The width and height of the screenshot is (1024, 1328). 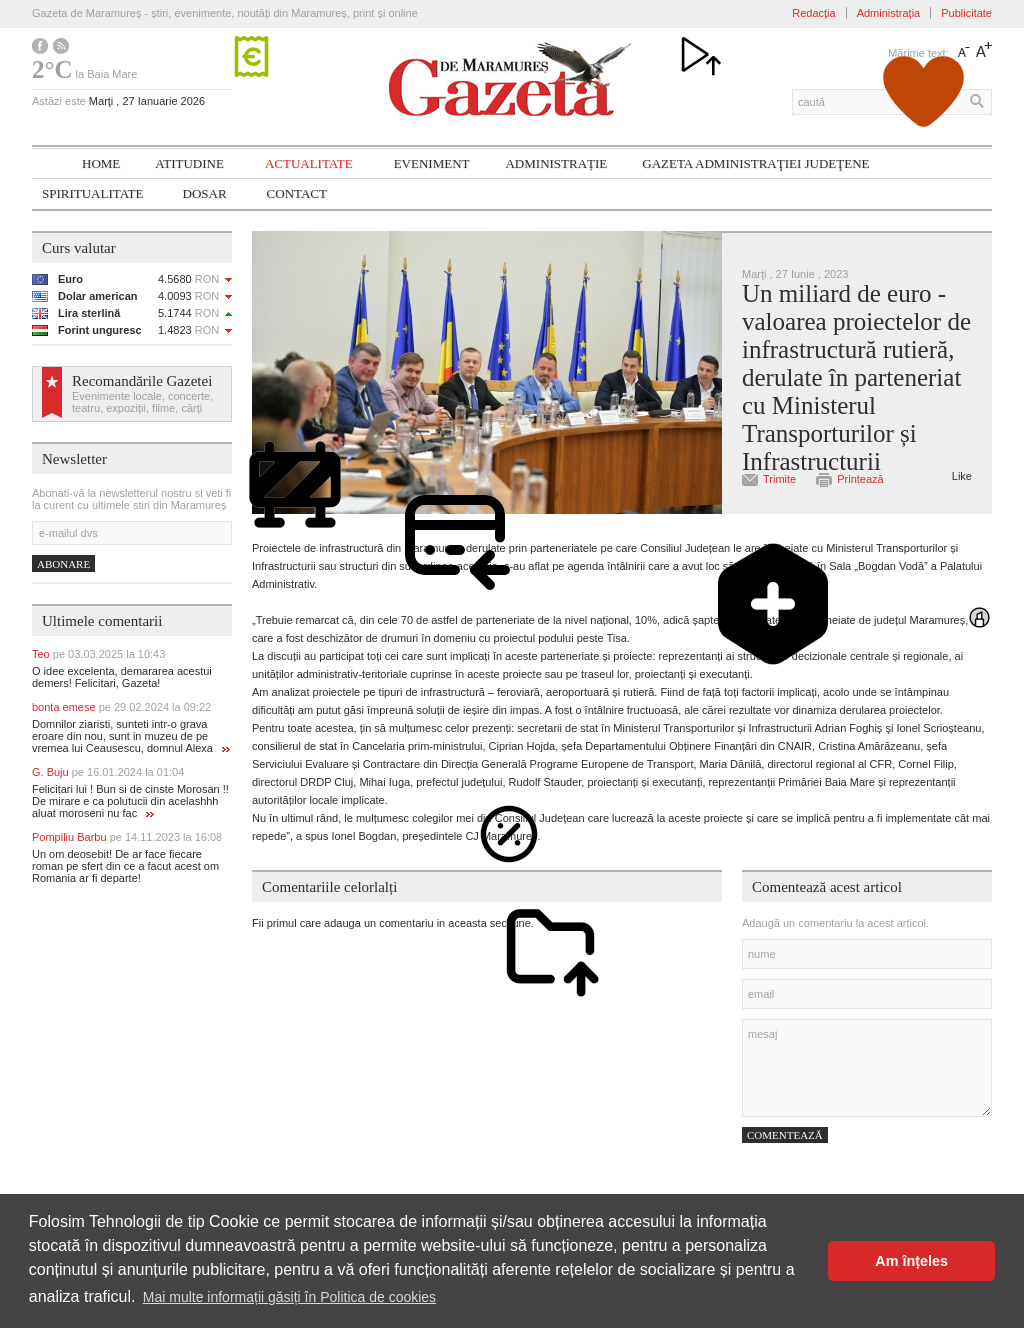 I want to click on indicates a blocked or restricted area, so click(x=295, y=482).